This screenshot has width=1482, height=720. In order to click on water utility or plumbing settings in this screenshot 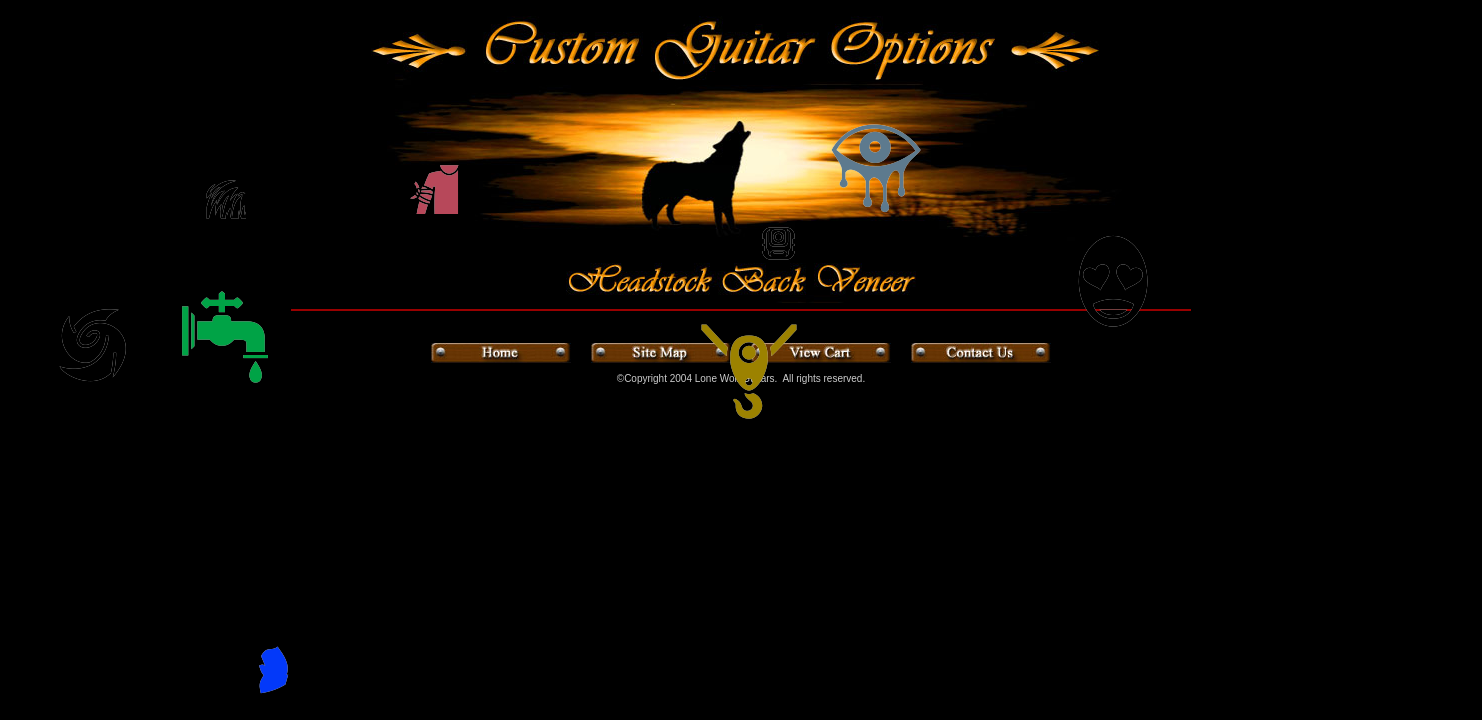, I will do `click(225, 337)`.